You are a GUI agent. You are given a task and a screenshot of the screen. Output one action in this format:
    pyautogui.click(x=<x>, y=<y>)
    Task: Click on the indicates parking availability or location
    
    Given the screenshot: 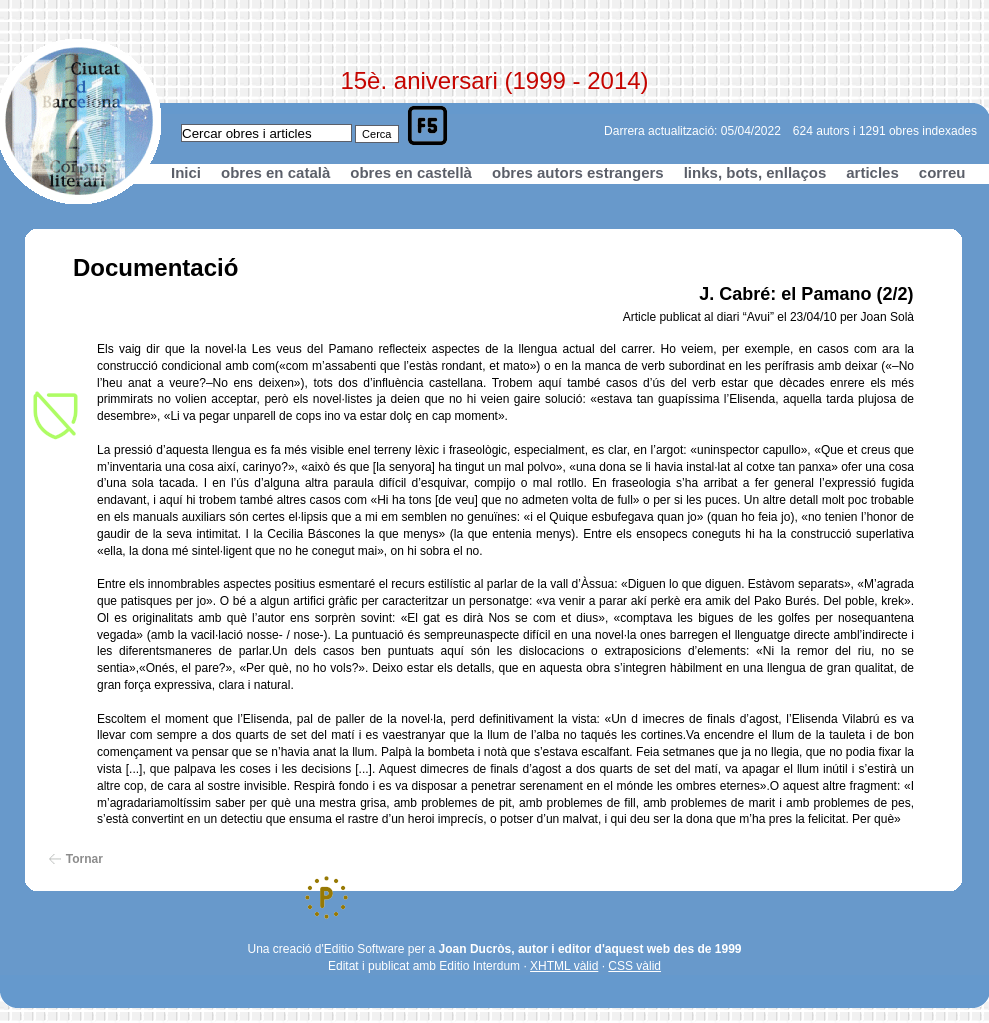 What is the action you would take?
    pyautogui.click(x=326, y=897)
    